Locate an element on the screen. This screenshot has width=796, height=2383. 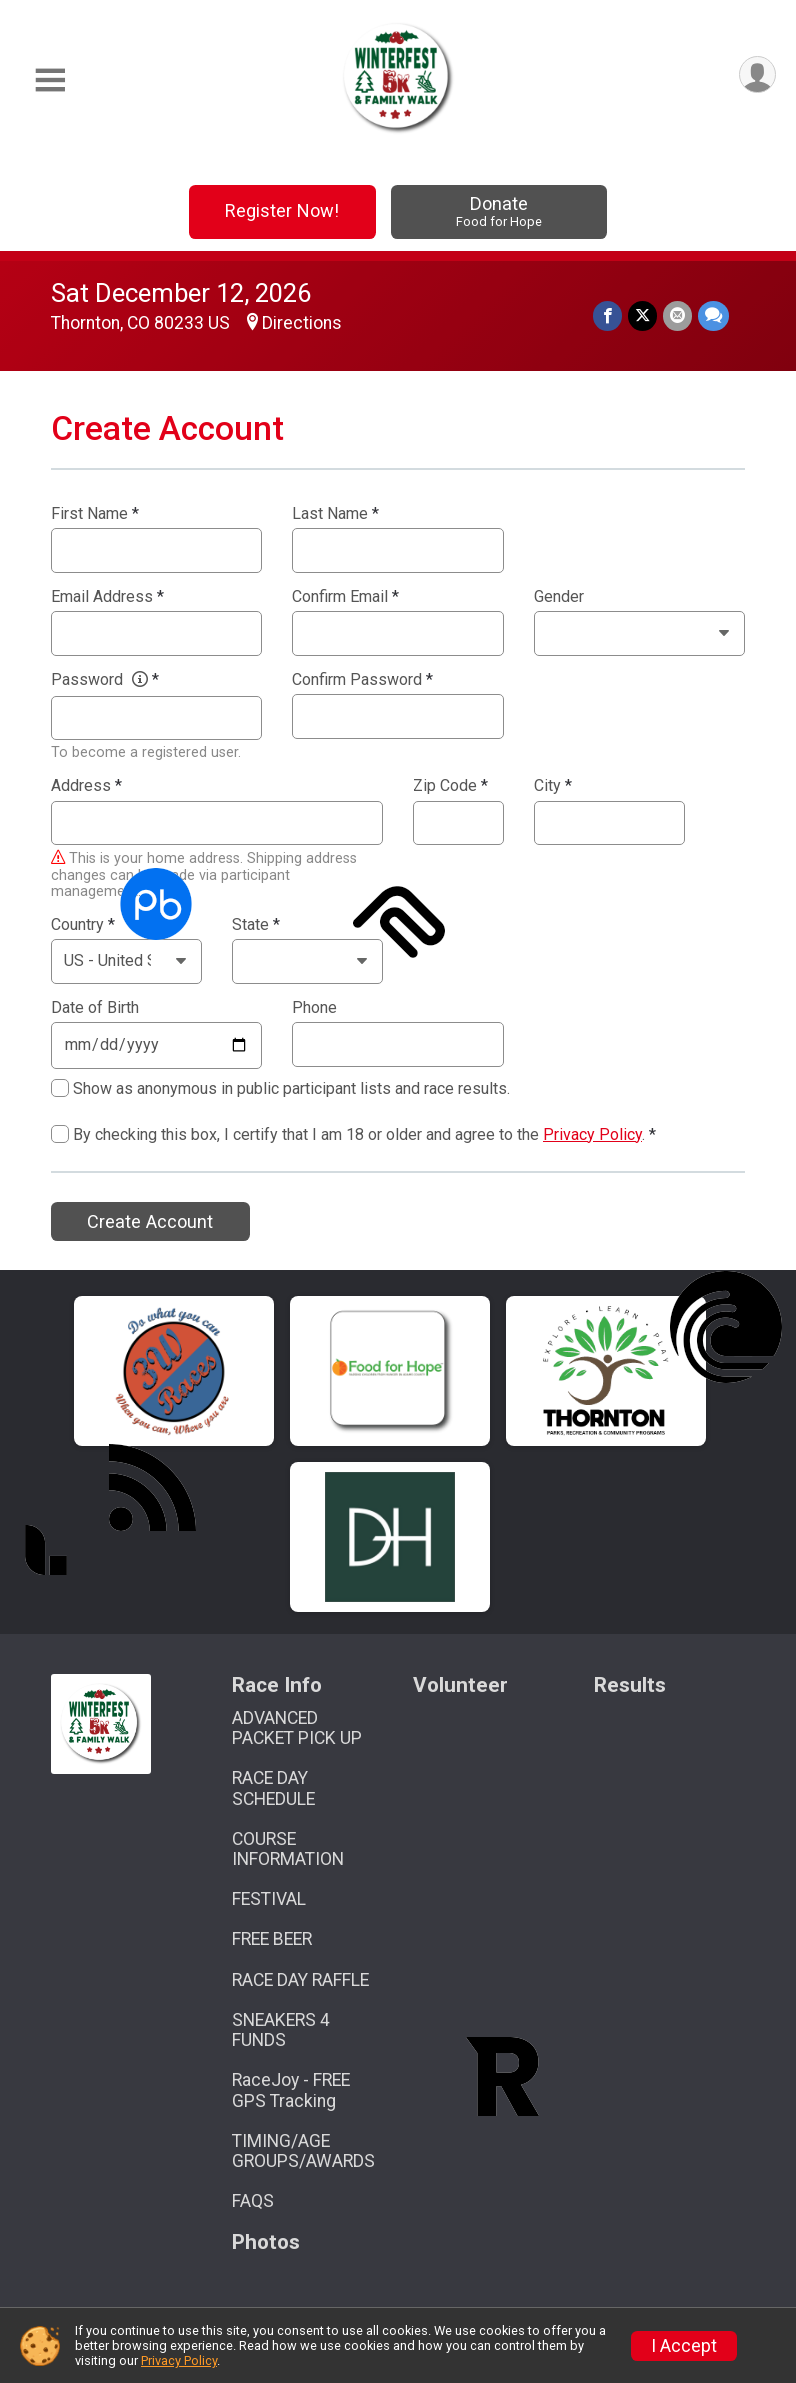
open Revolt chat application is located at coordinates (502, 2076).